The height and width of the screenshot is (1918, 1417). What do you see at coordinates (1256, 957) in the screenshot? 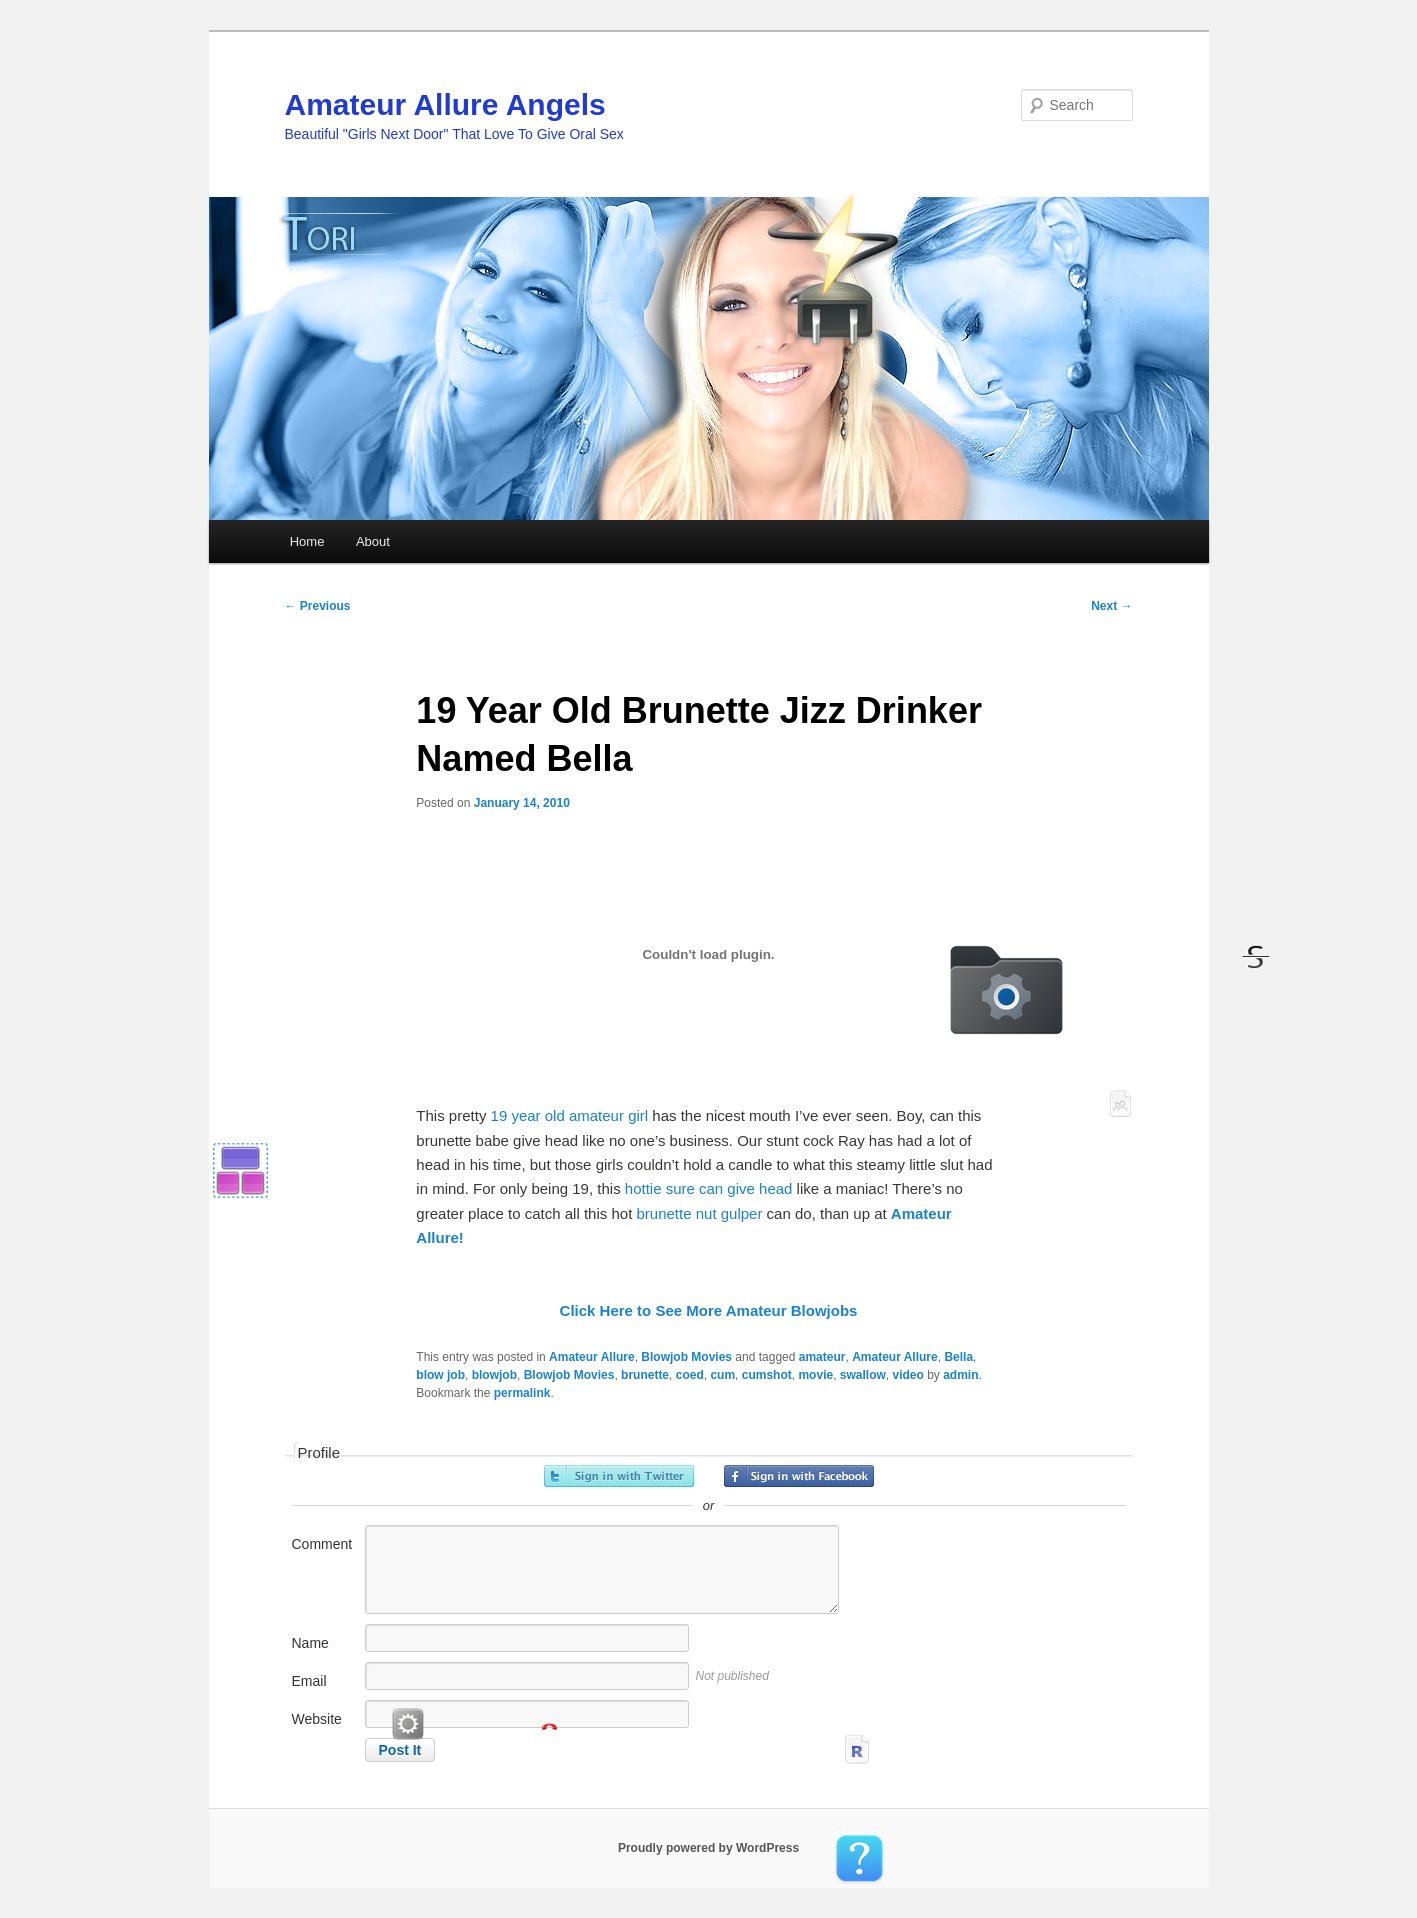
I see `apply strikethrough formatting to selected text` at bounding box center [1256, 957].